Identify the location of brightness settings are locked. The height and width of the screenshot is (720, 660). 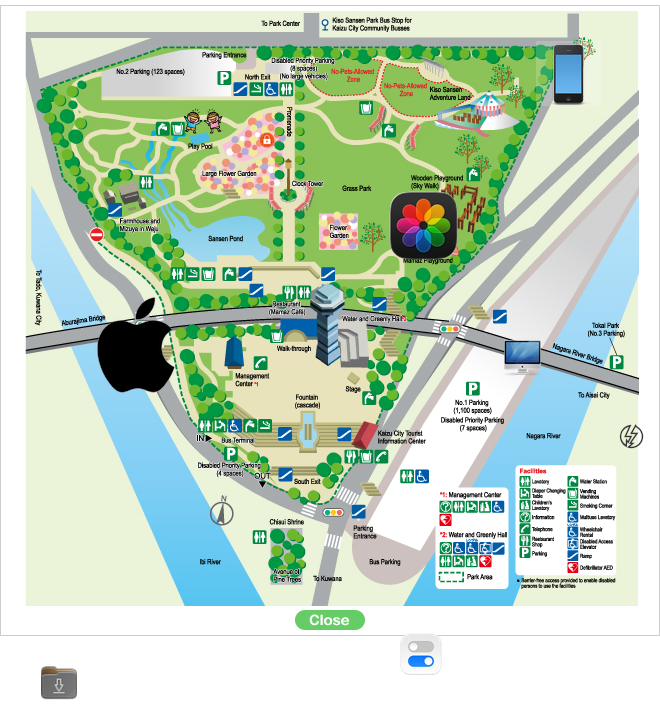
(267, 140).